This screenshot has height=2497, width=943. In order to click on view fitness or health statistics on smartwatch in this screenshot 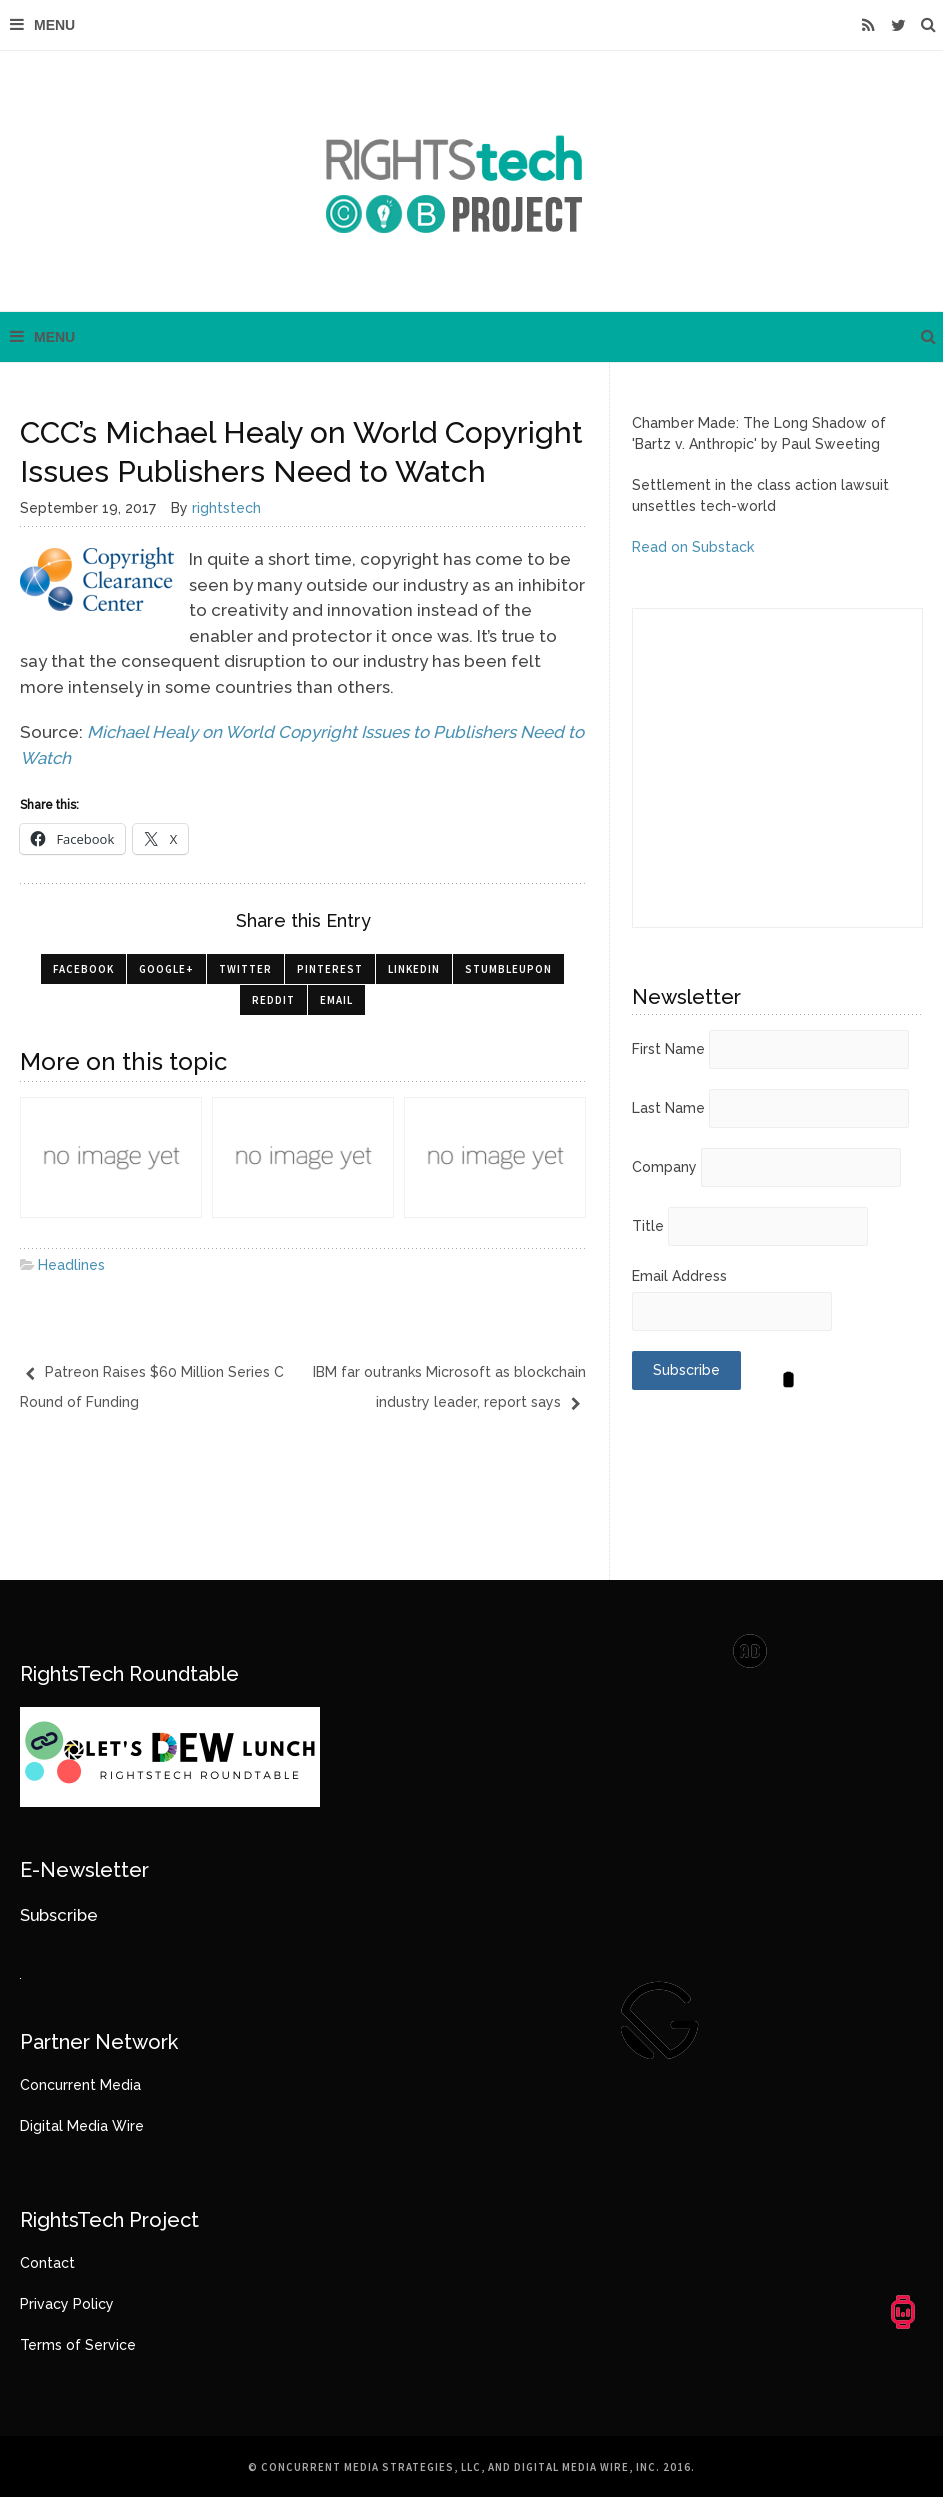, I will do `click(903, 2312)`.